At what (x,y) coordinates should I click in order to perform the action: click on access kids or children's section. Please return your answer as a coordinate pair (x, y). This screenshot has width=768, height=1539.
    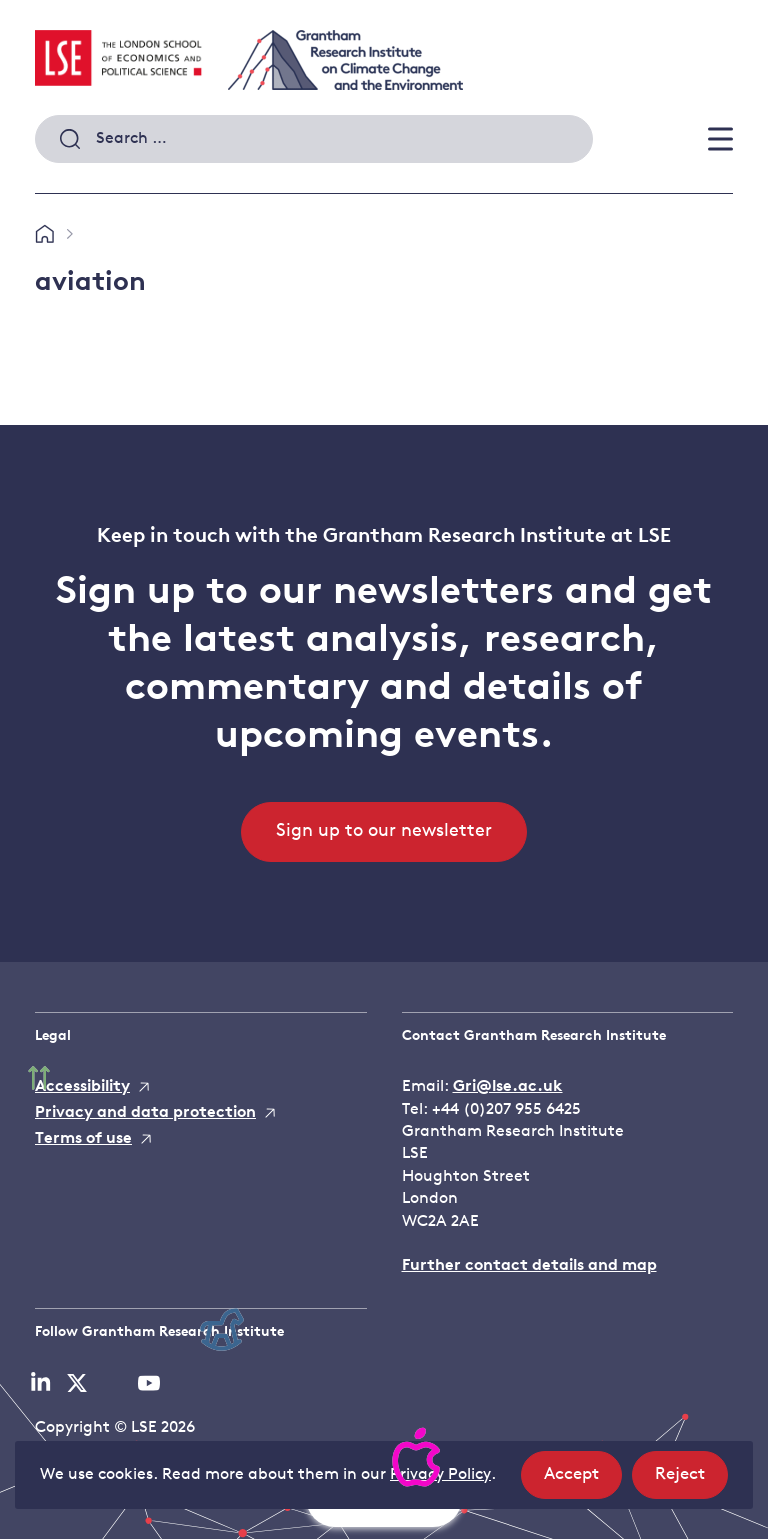
    Looking at the image, I should click on (221, 1329).